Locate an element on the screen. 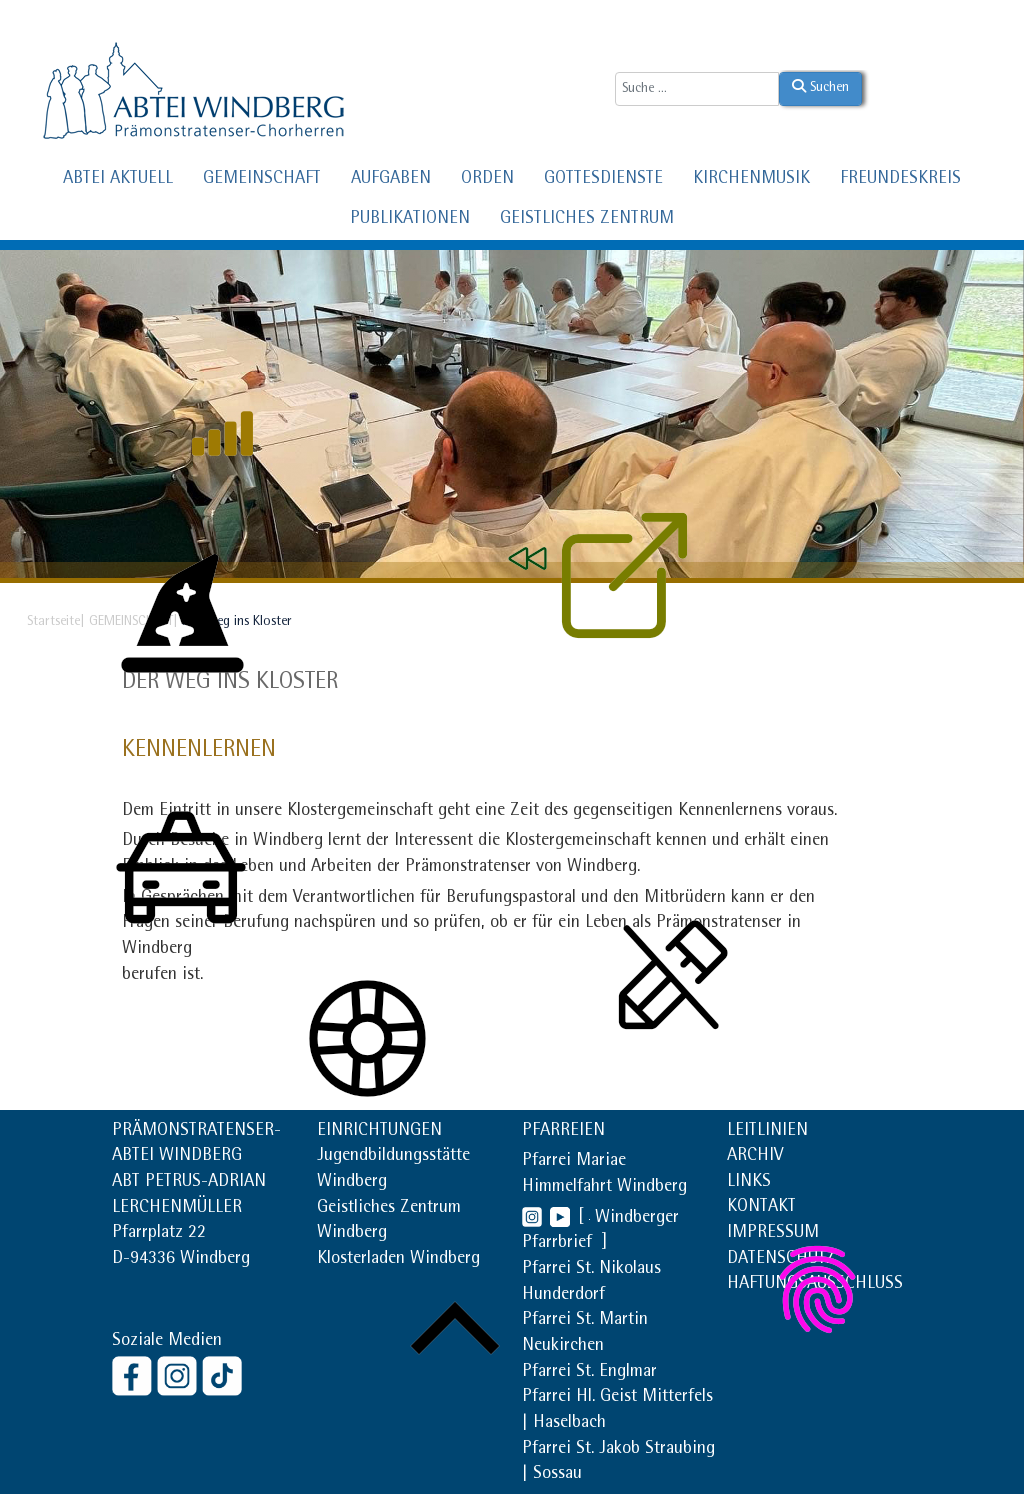 The width and height of the screenshot is (1024, 1494). editing is disabled or unavailable is located at coordinates (671, 977).